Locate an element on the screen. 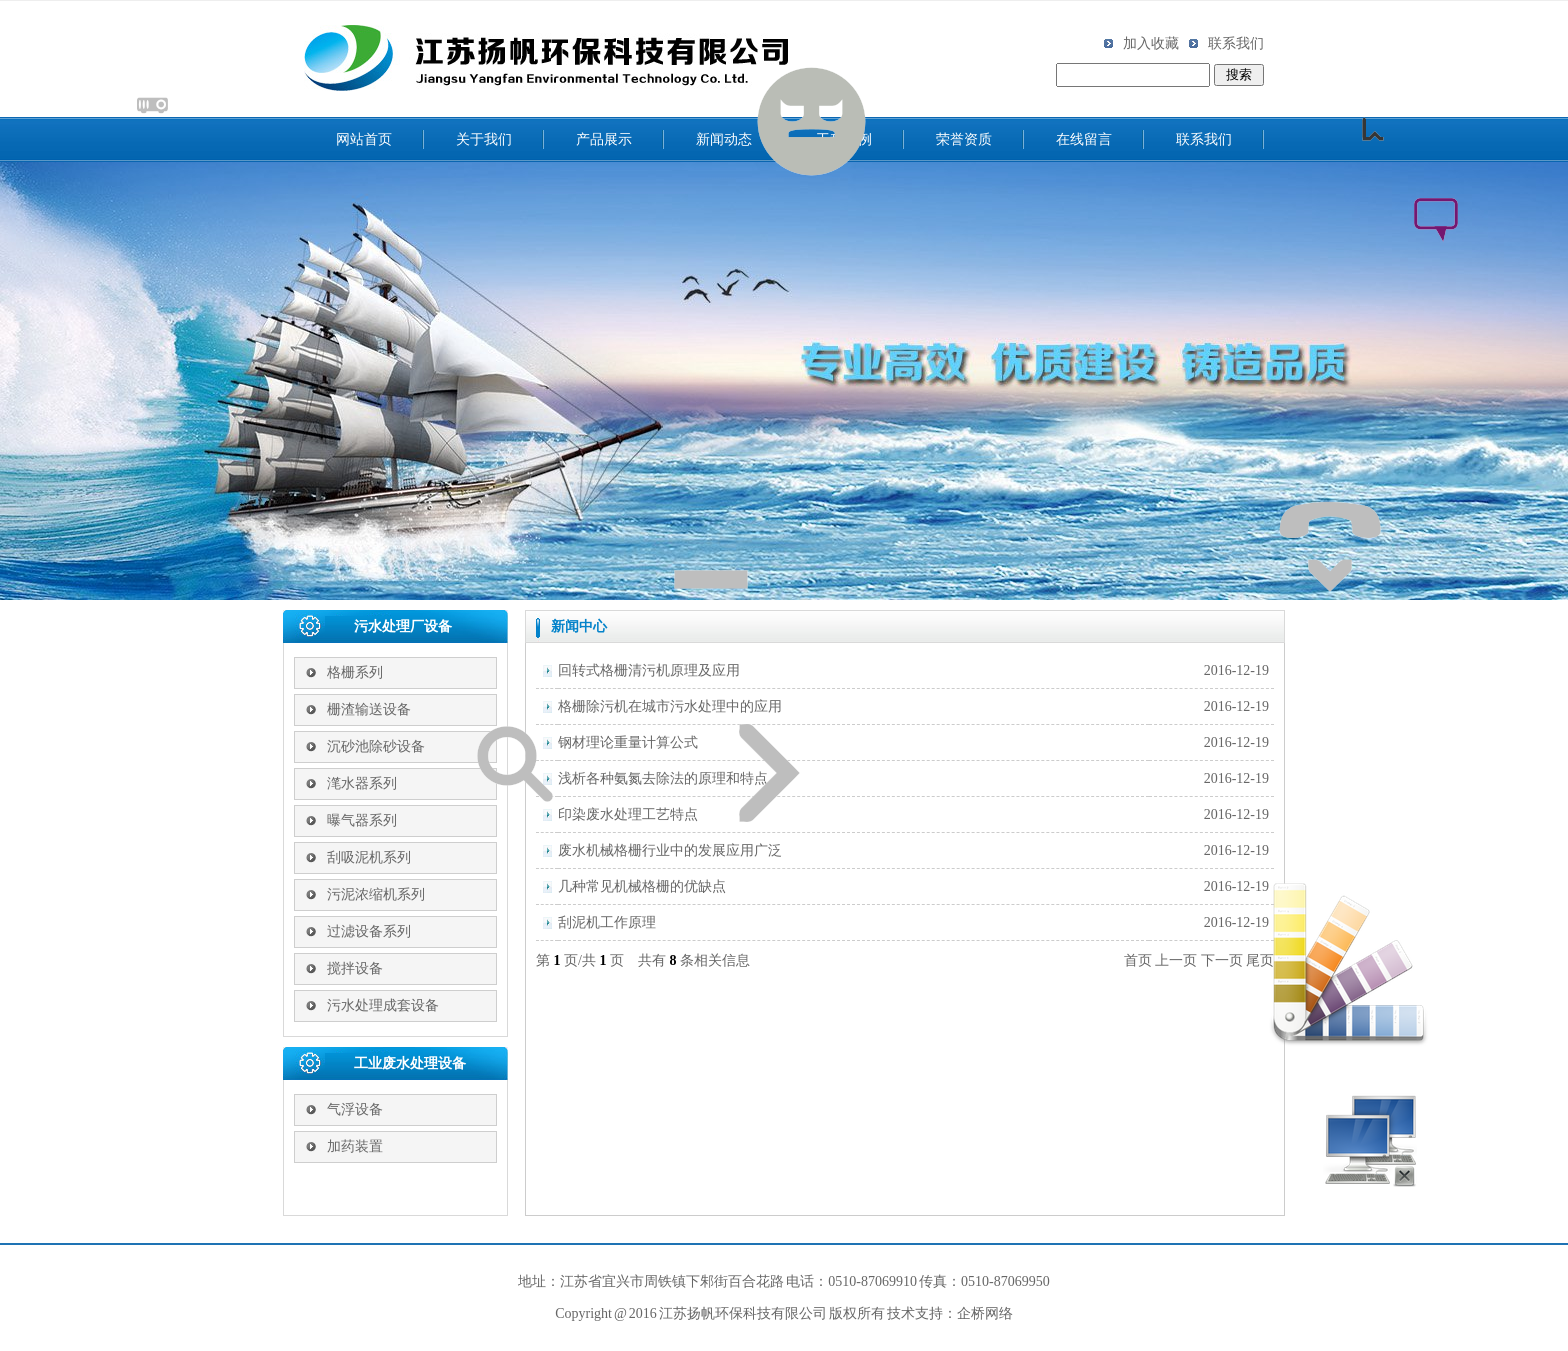 This screenshot has height=1351, width=1568. customize desktop theme and appearance is located at coordinates (1348, 963).